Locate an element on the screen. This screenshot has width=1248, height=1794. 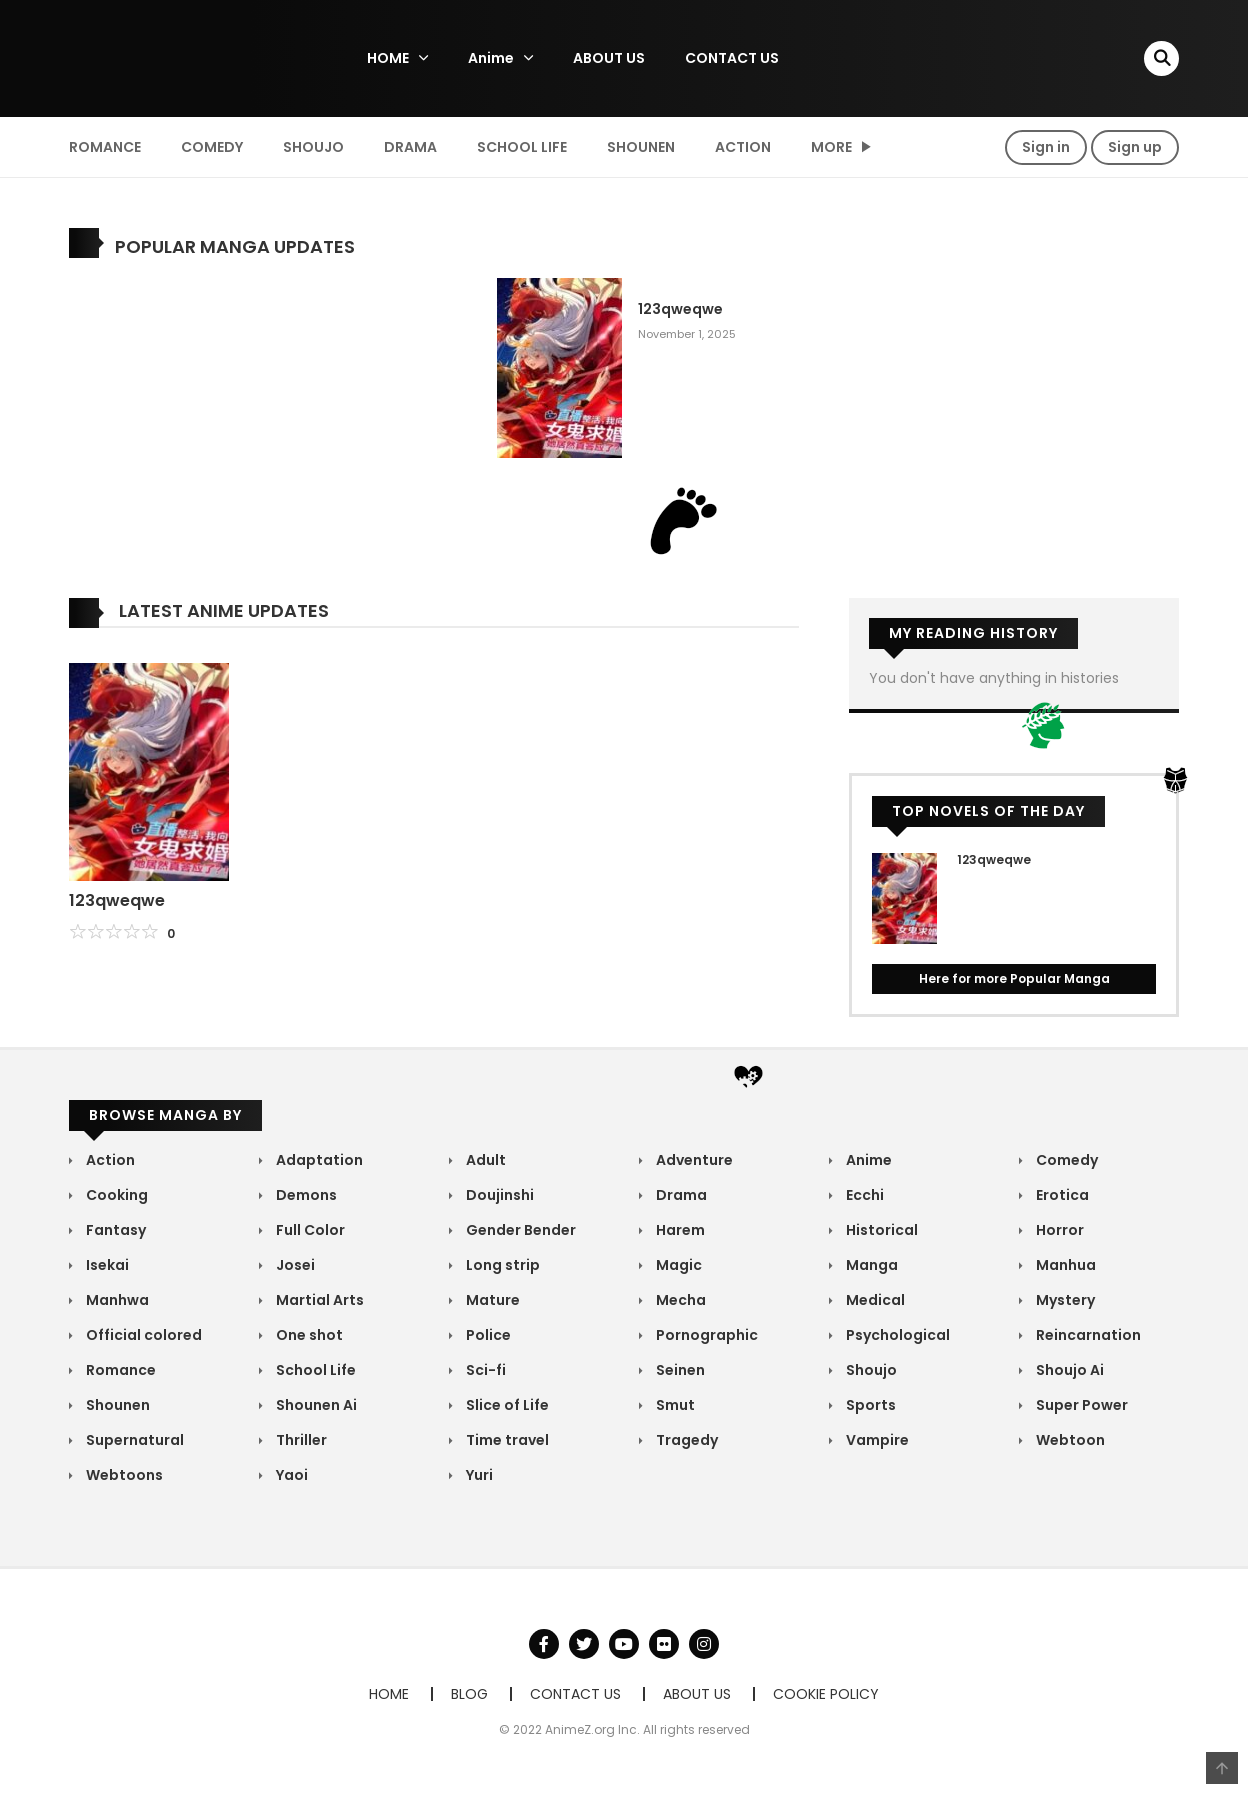
equip chest armor to your character is located at coordinates (1175, 780).